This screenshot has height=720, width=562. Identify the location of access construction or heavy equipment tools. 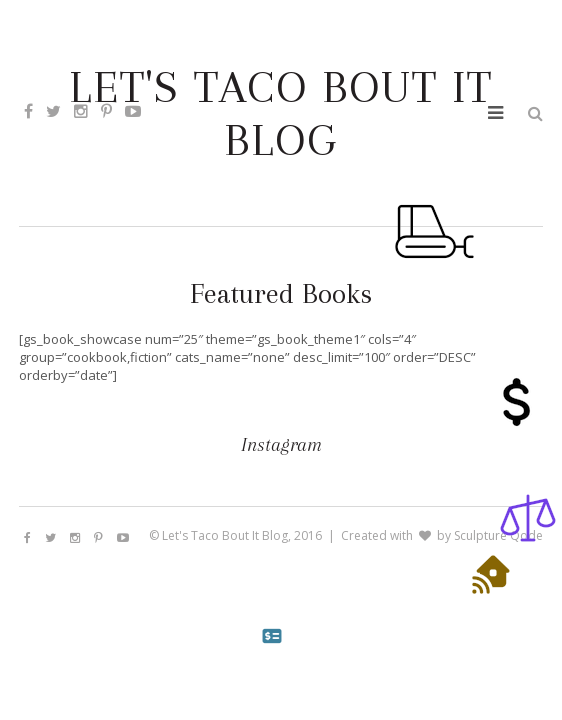
(434, 231).